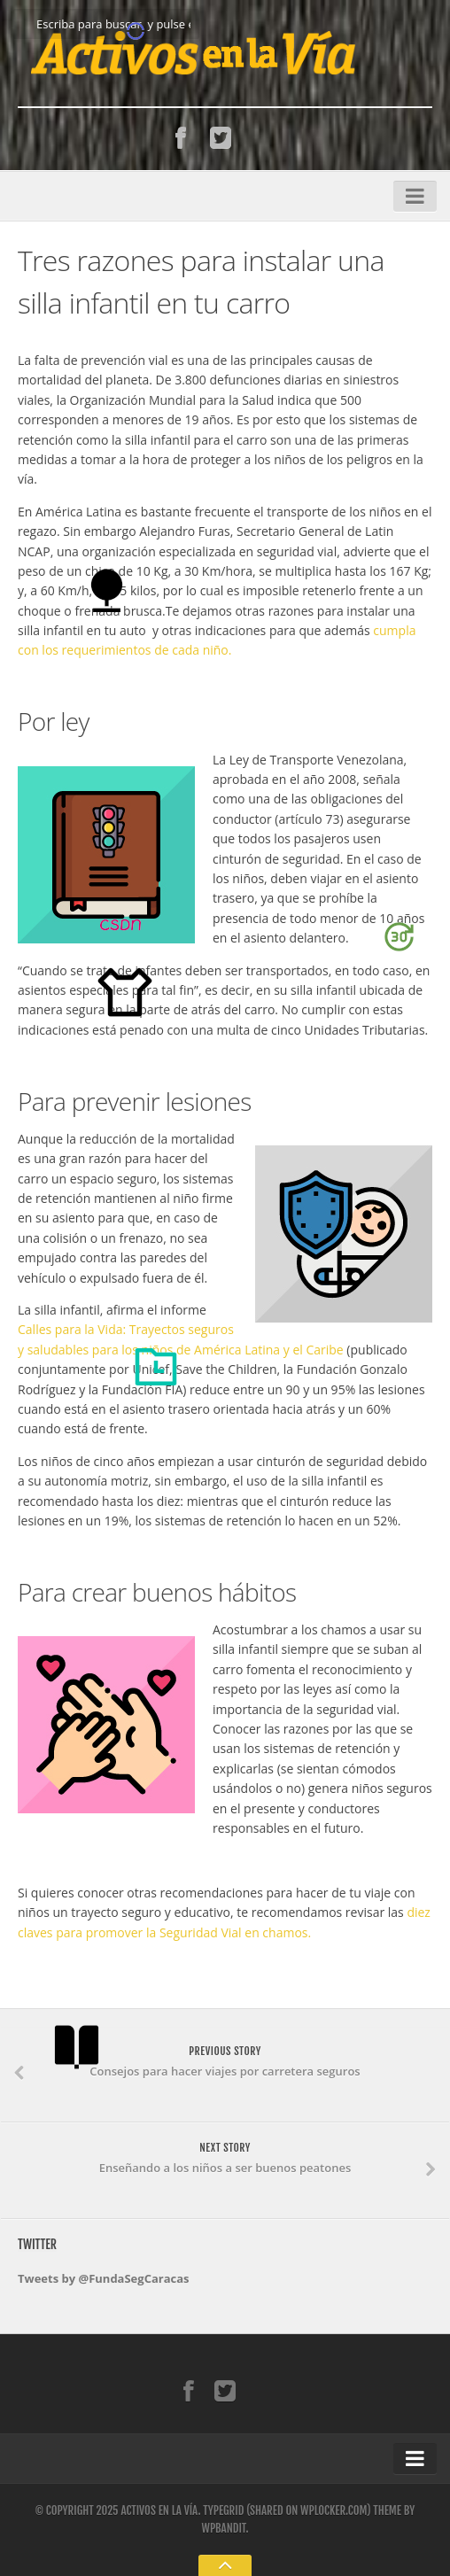 The width and height of the screenshot is (450, 2576). I want to click on indicates content is loading, so click(136, 31).